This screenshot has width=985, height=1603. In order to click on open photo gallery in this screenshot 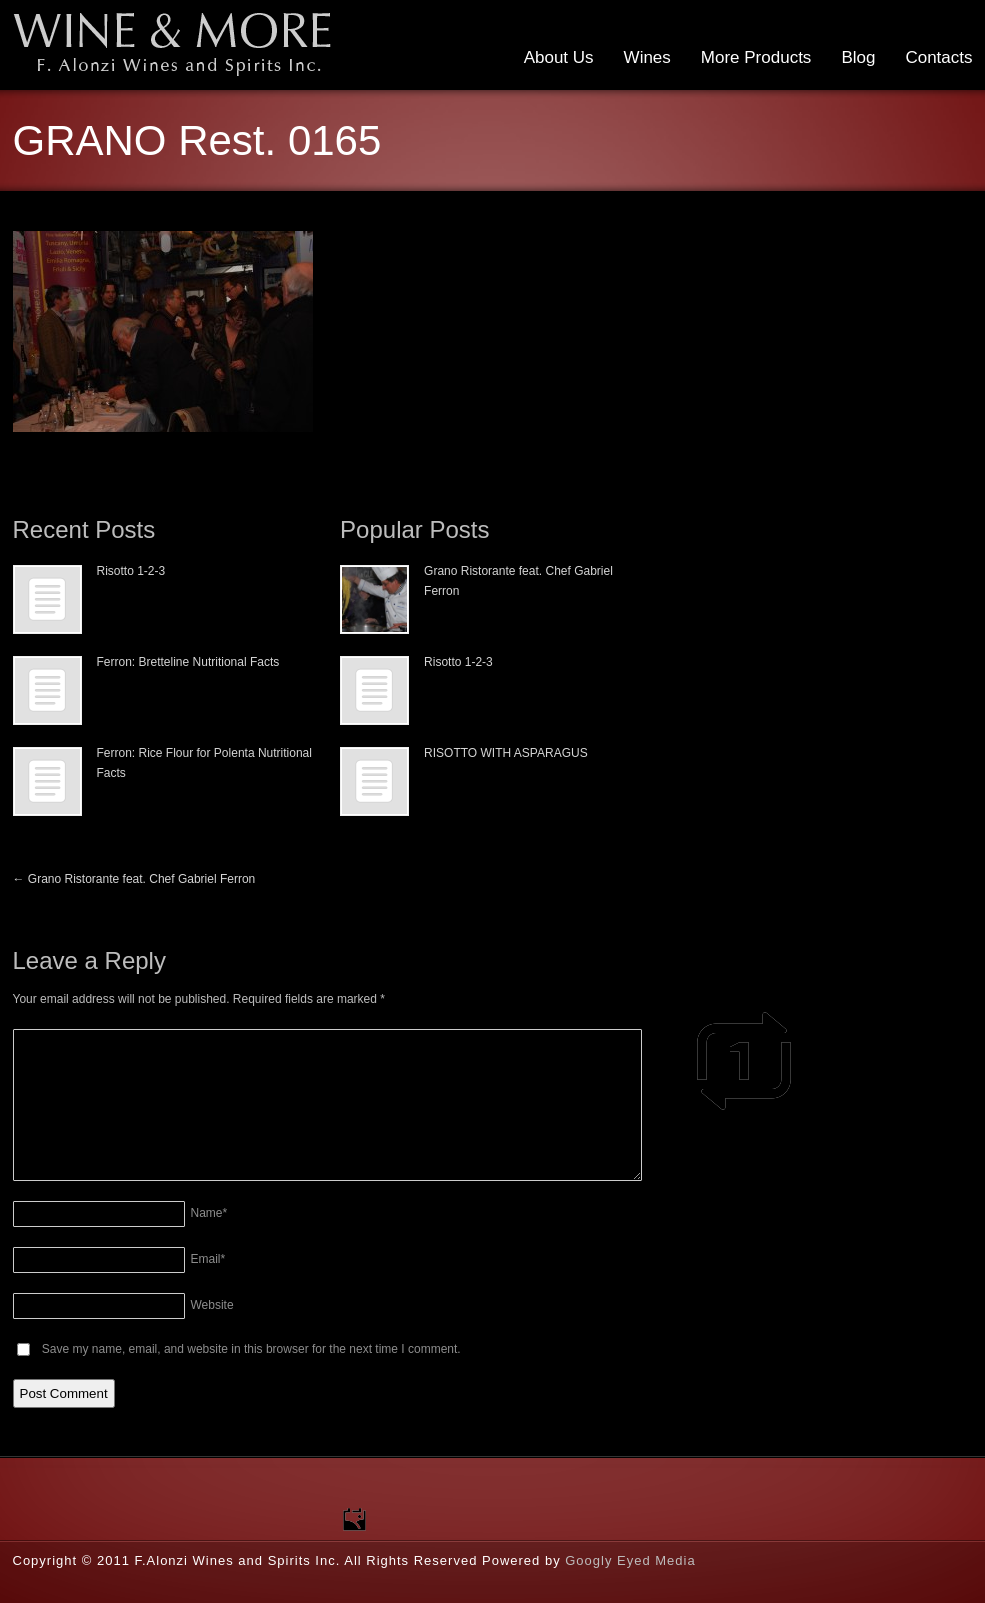, I will do `click(354, 1520)`.